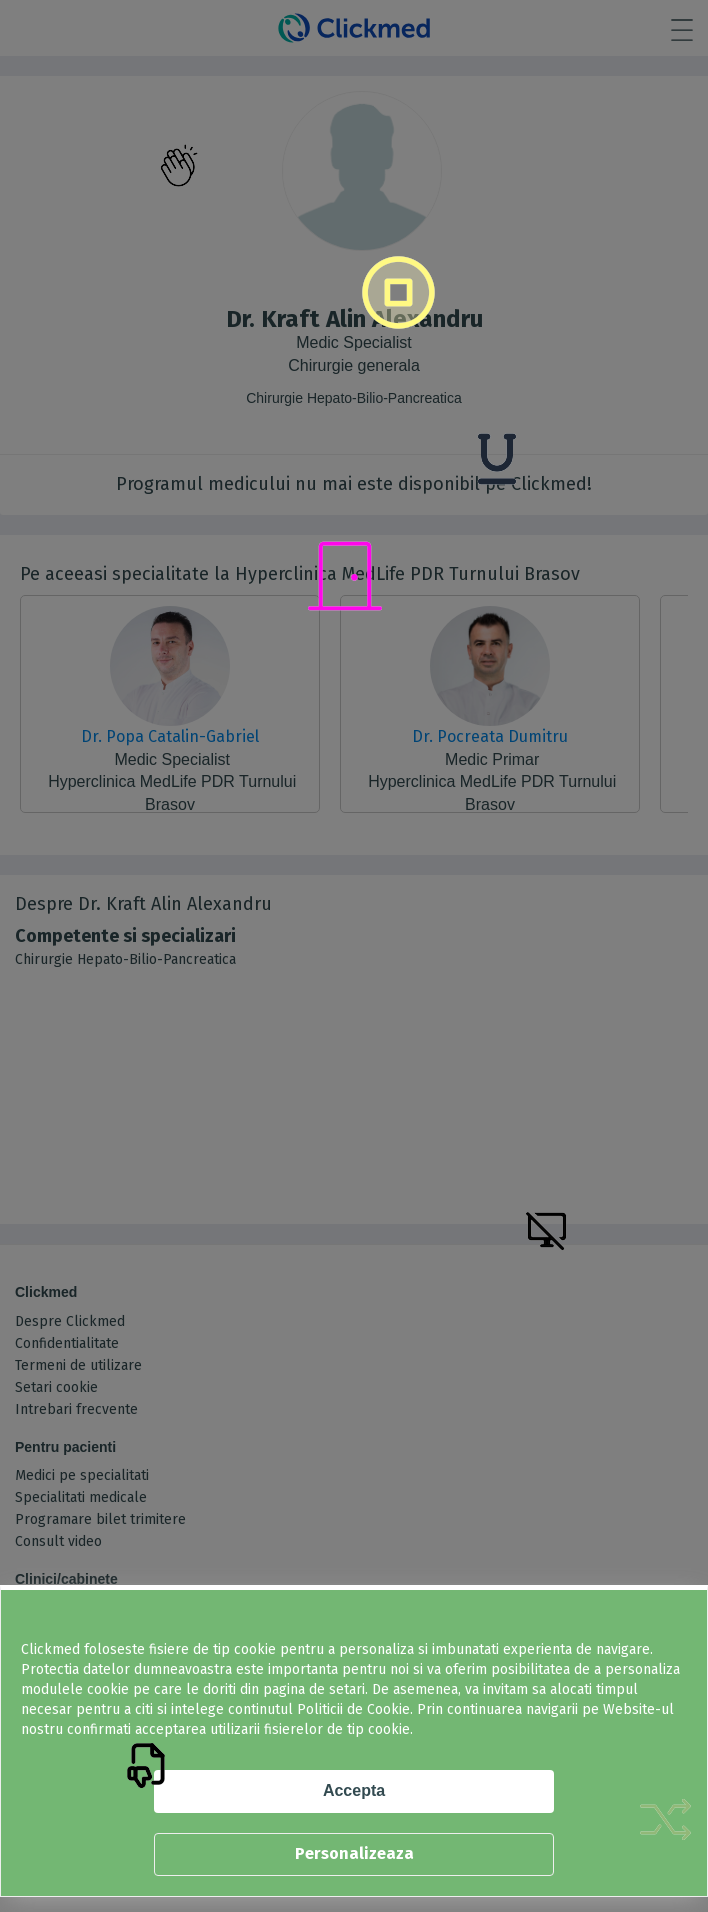 The height and width of the screenshot is (1912, 708). What do you see at coordinates (547, 1230) in the screenshot?
I see `desktop access is disabled or unavailable` at bounding box center [547, 1230].